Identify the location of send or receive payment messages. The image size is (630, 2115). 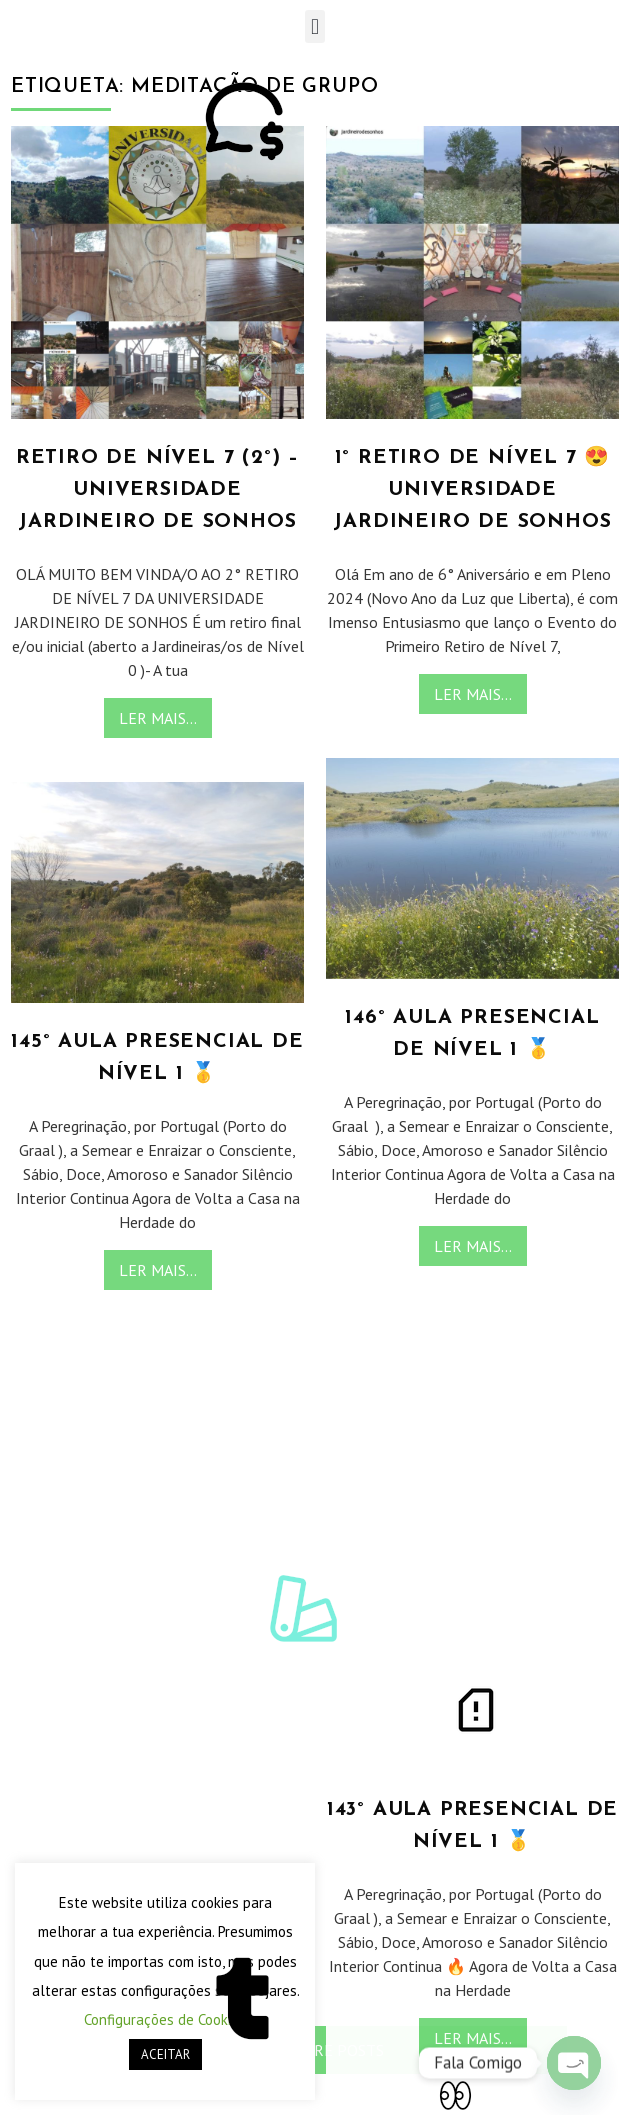
(244, 117).